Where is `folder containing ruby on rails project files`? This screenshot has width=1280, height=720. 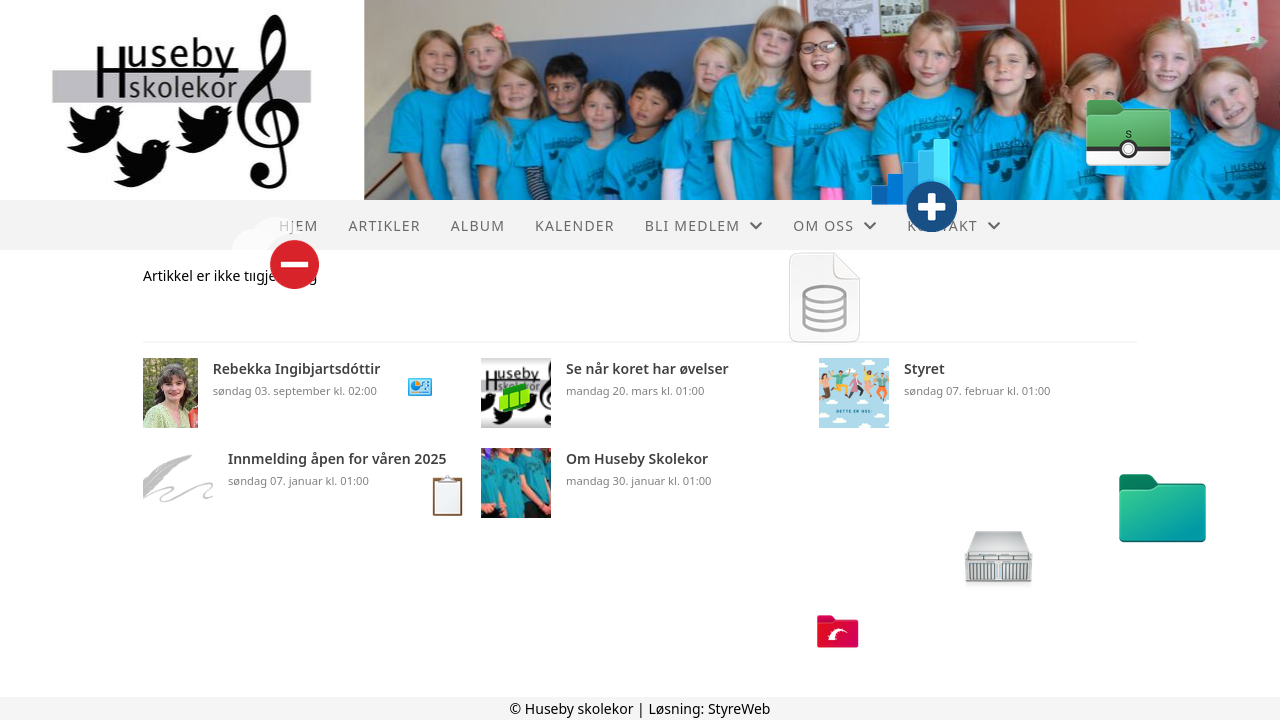 folder containing ruby on rails project files is located at coordinates (837, 632).